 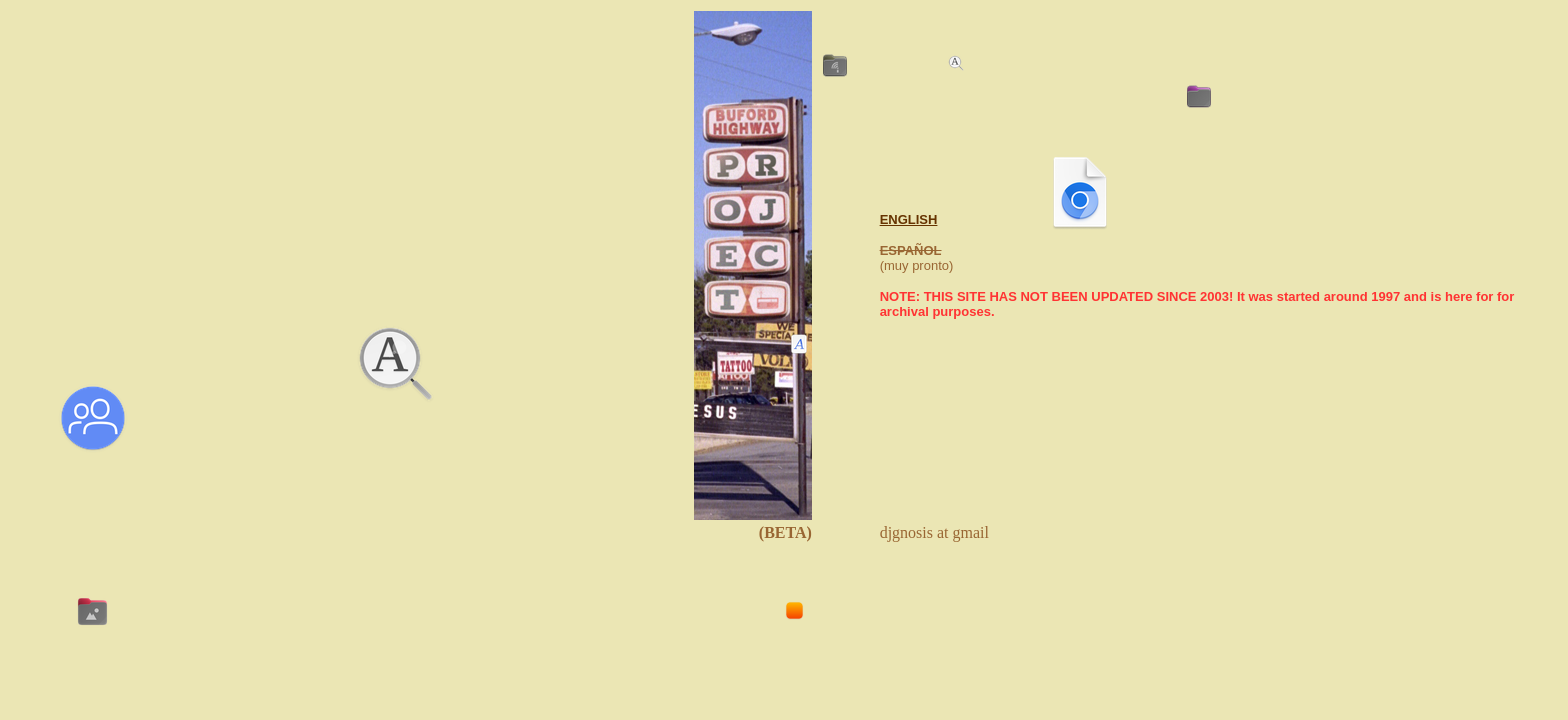 What do you see at coordinates (794, 610) in the screenshot?
I see `blank orange app template for macos icon design` at bounding box center [794, 610].